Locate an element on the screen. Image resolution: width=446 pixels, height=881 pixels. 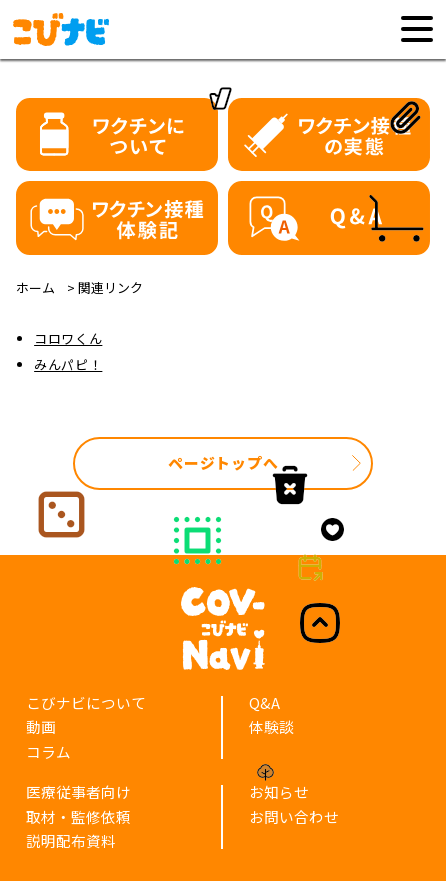
randomize or shuffle content is located at coordinates (61, 514).